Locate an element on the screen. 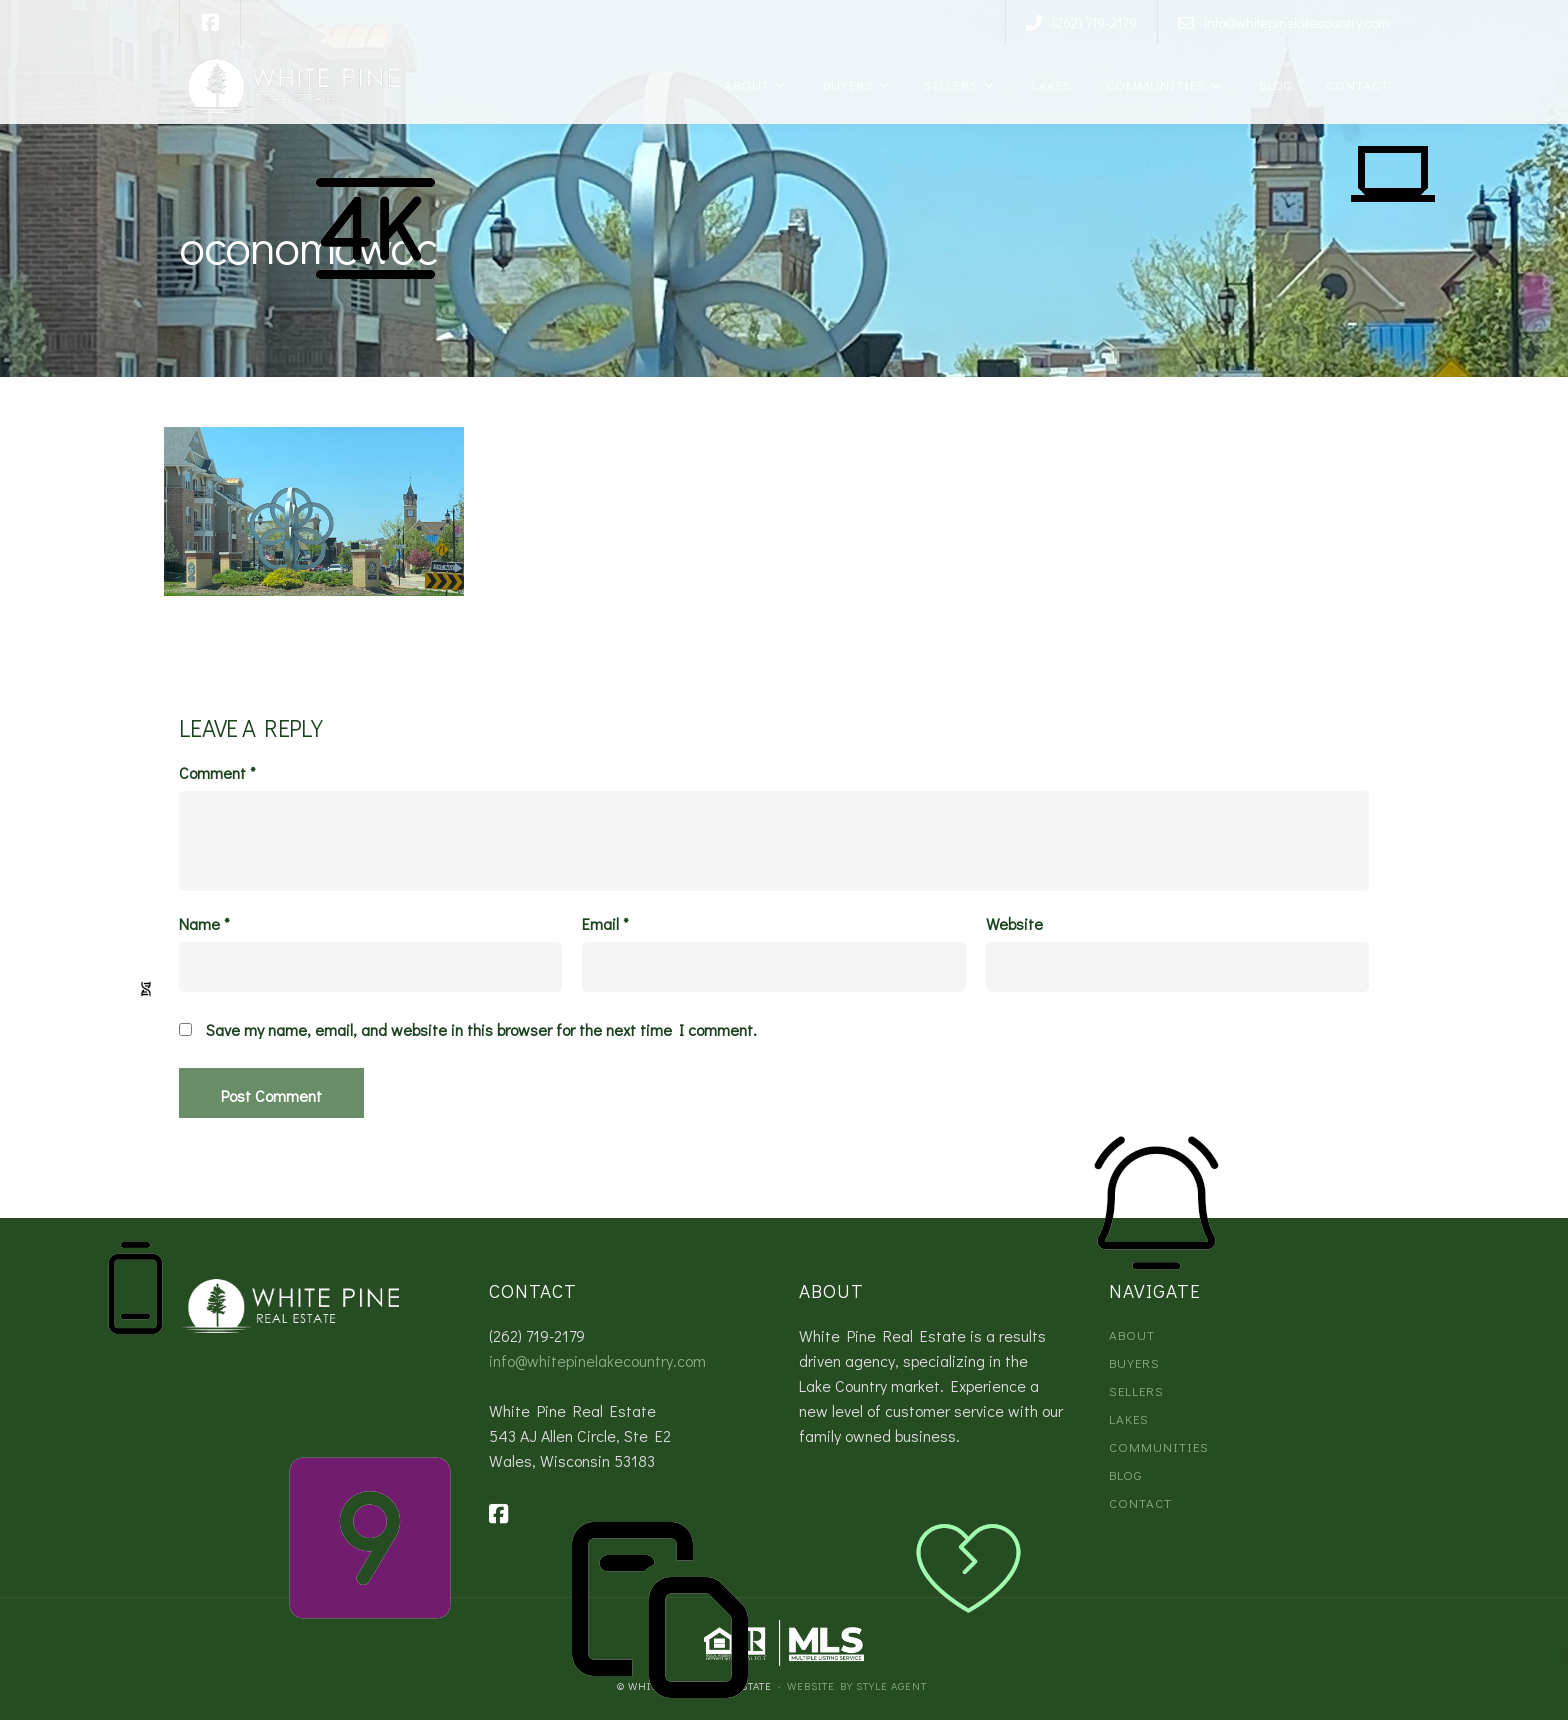  indicates low battery level is located at coordinates (135, 1289).